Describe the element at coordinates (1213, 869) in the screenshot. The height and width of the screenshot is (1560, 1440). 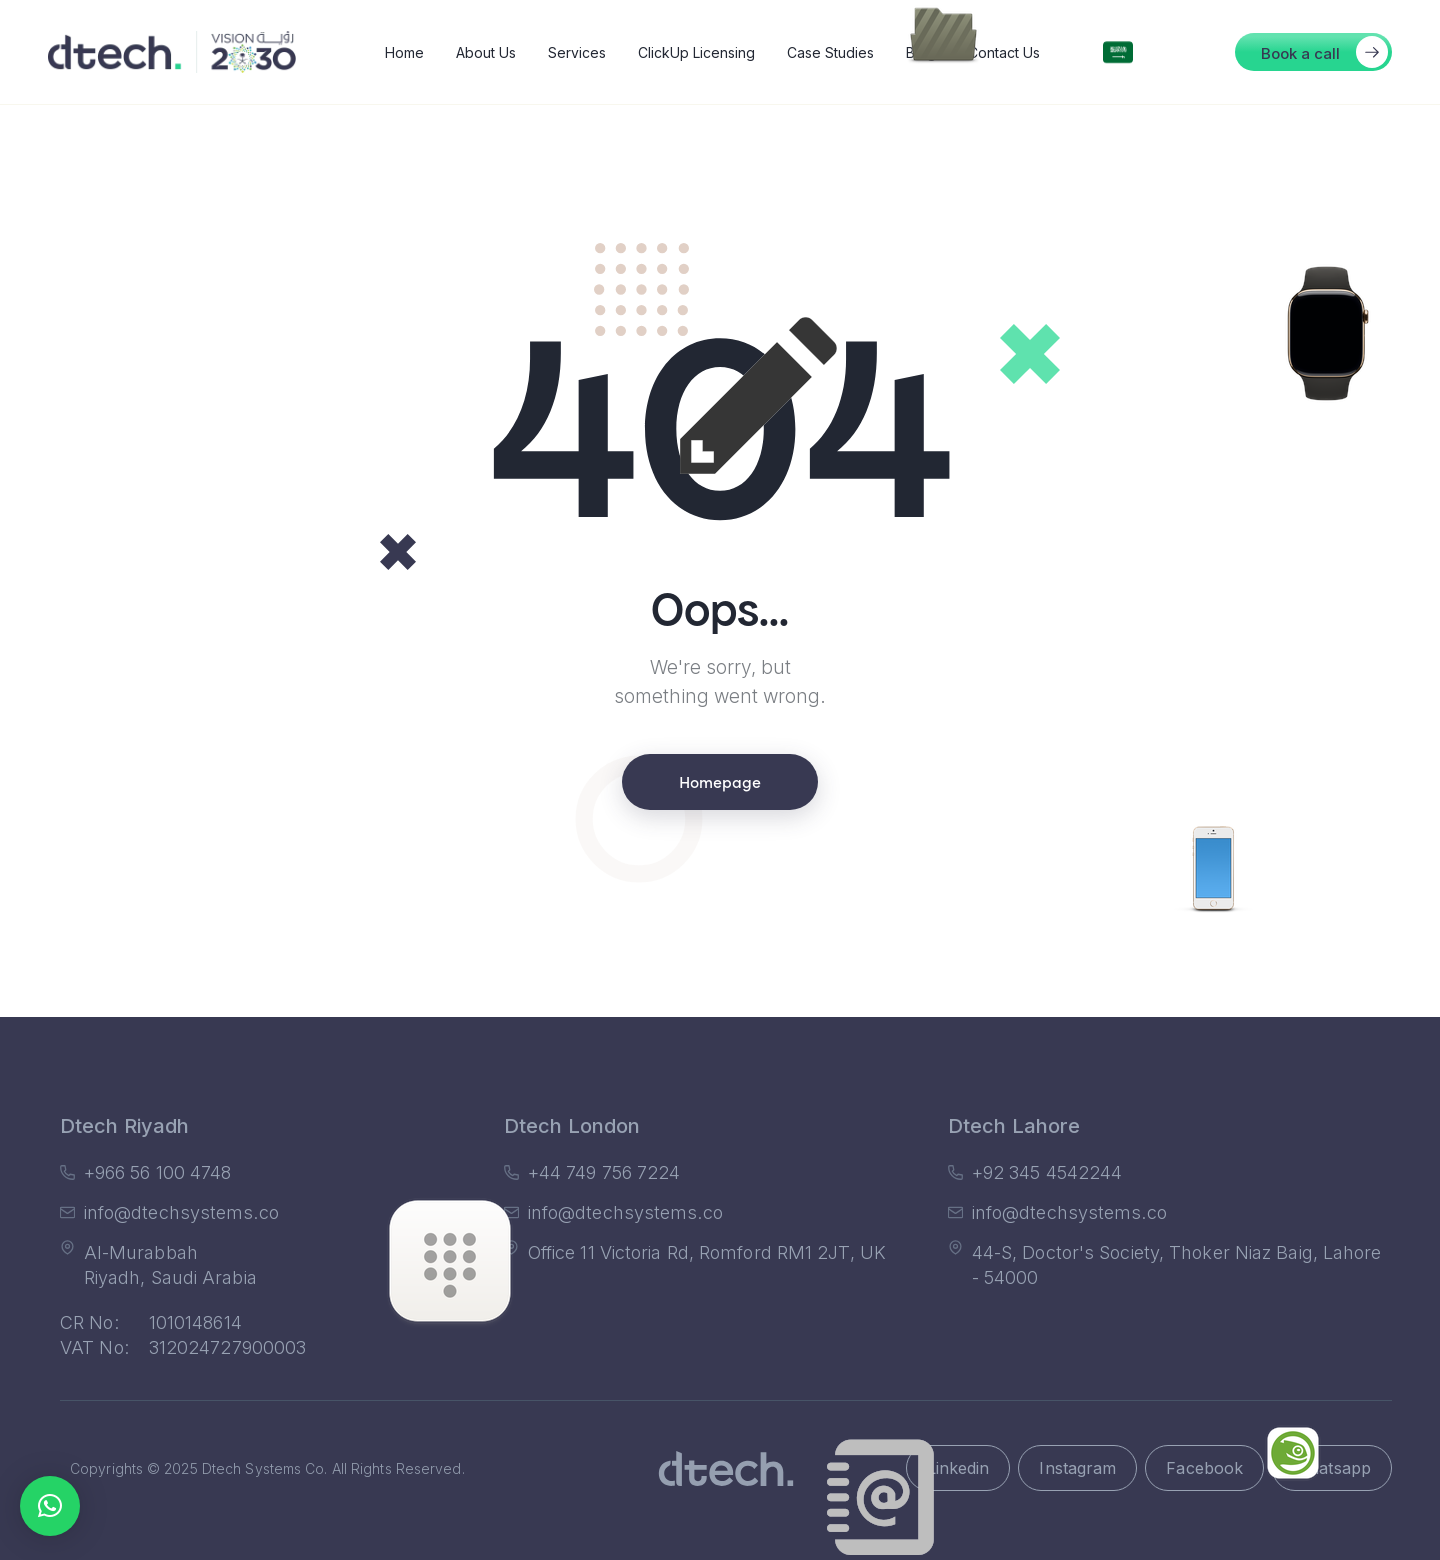
I see `connected iPhone SE device` at that location.